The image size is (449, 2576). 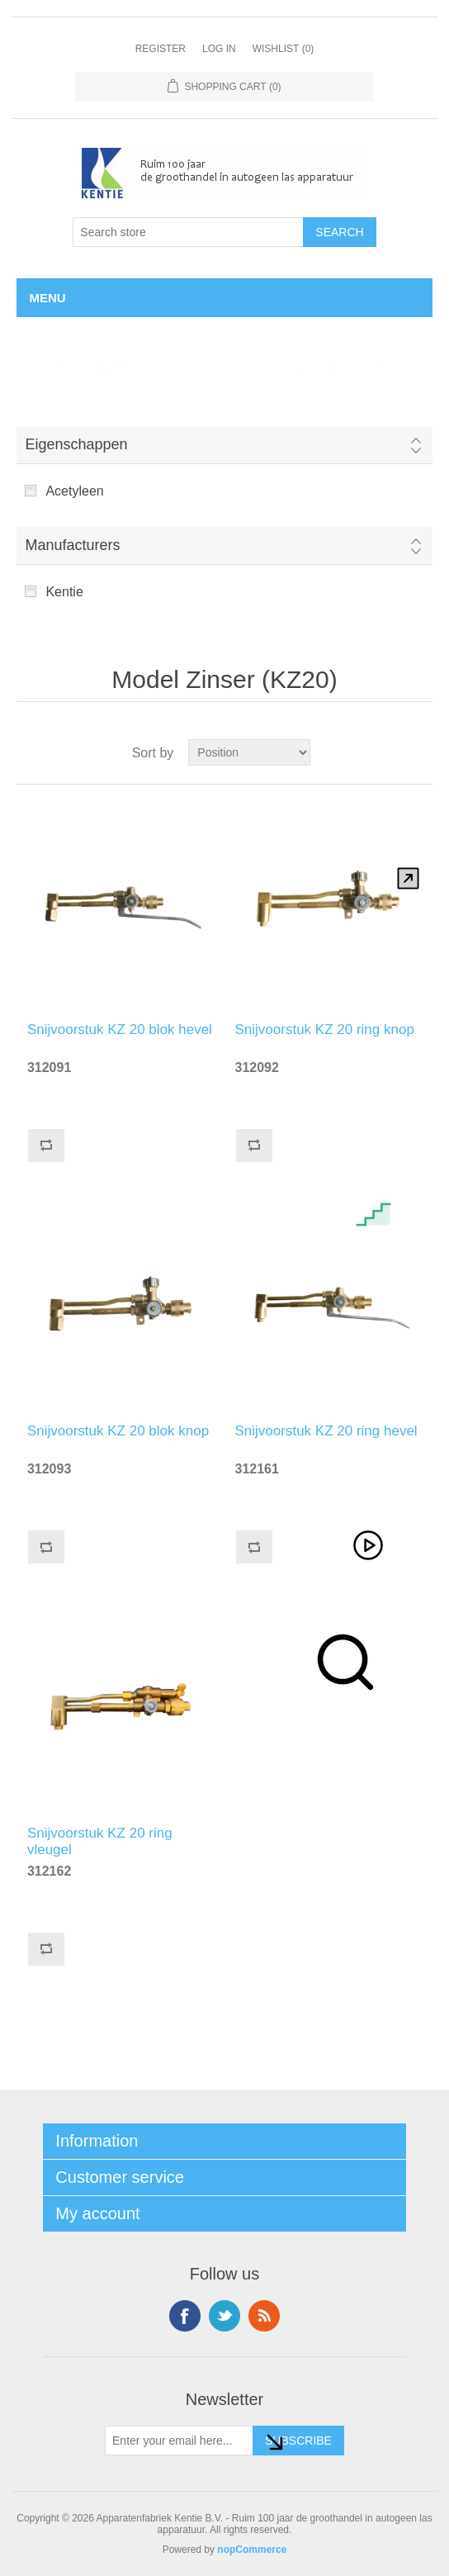 I want to click on play media or video content, so click(x=368, y=1545).